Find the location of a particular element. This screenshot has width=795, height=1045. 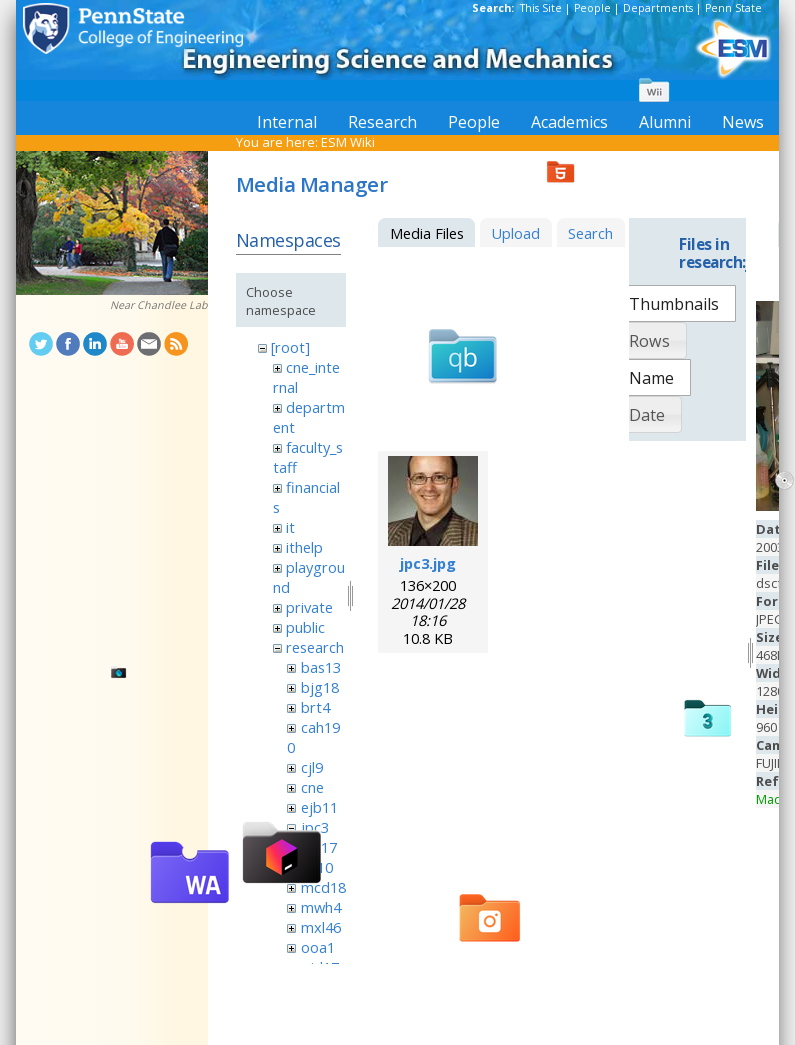

open qbittorrent downloads folder is located at coordinates (462, 357).